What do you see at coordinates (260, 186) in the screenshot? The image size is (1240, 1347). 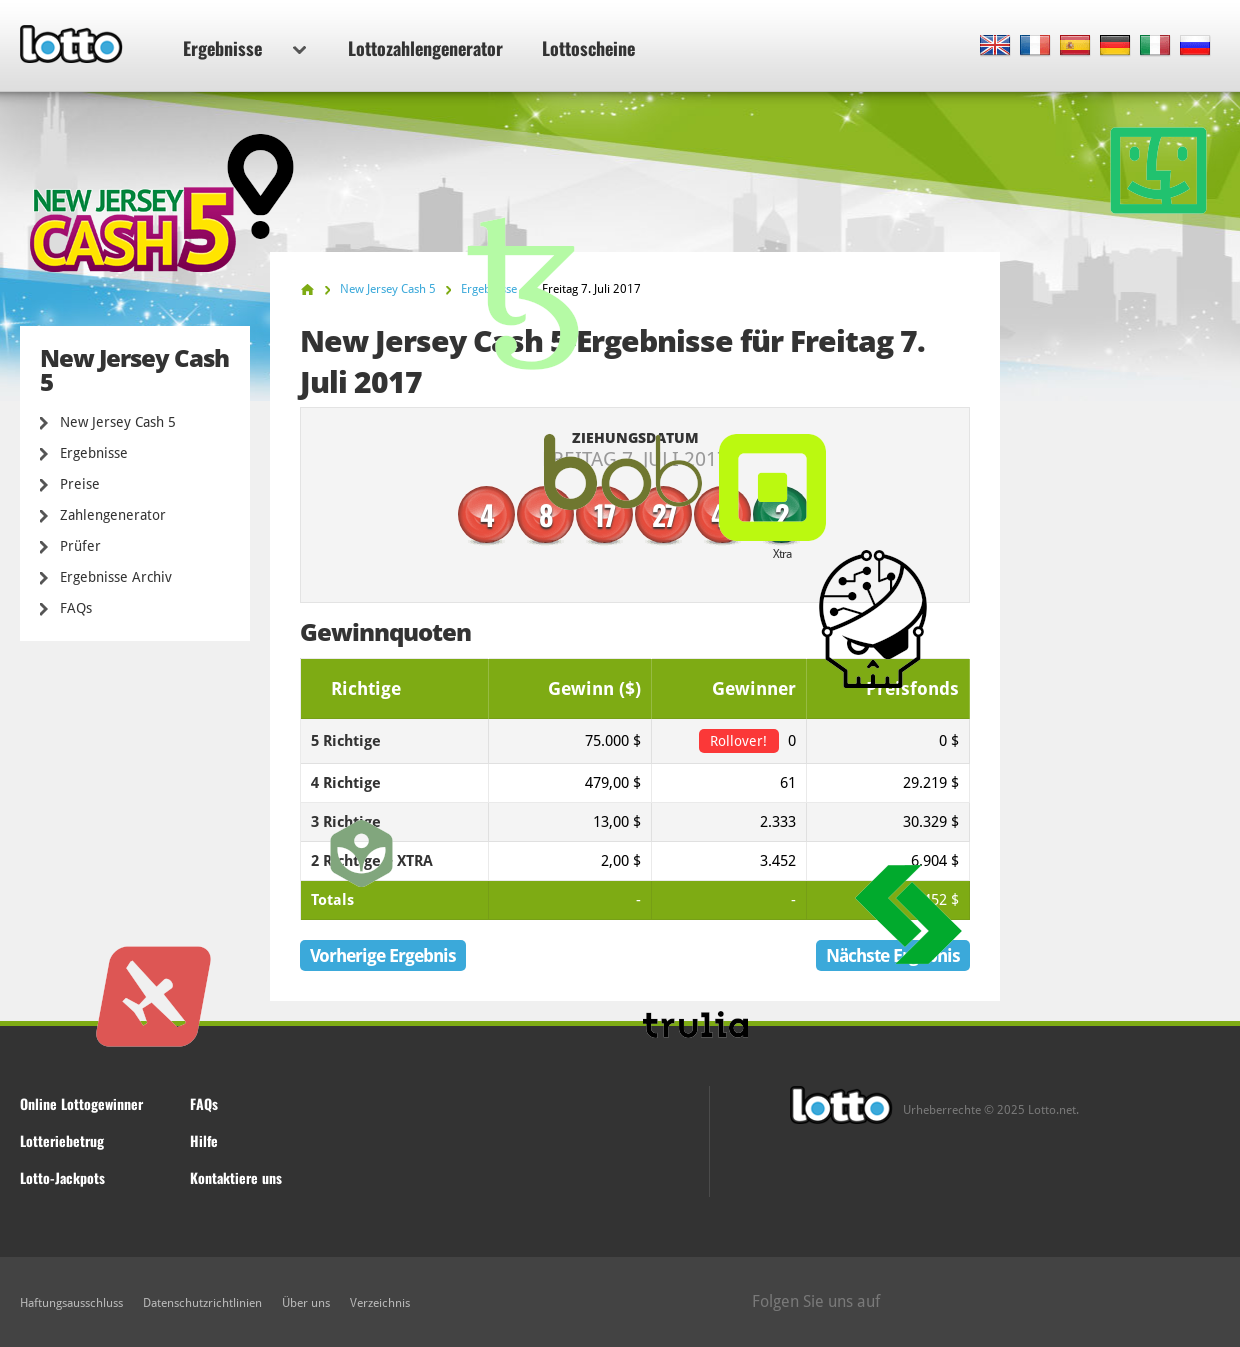 I see `open the glovo delivery app` at bounding box center [260, 186].